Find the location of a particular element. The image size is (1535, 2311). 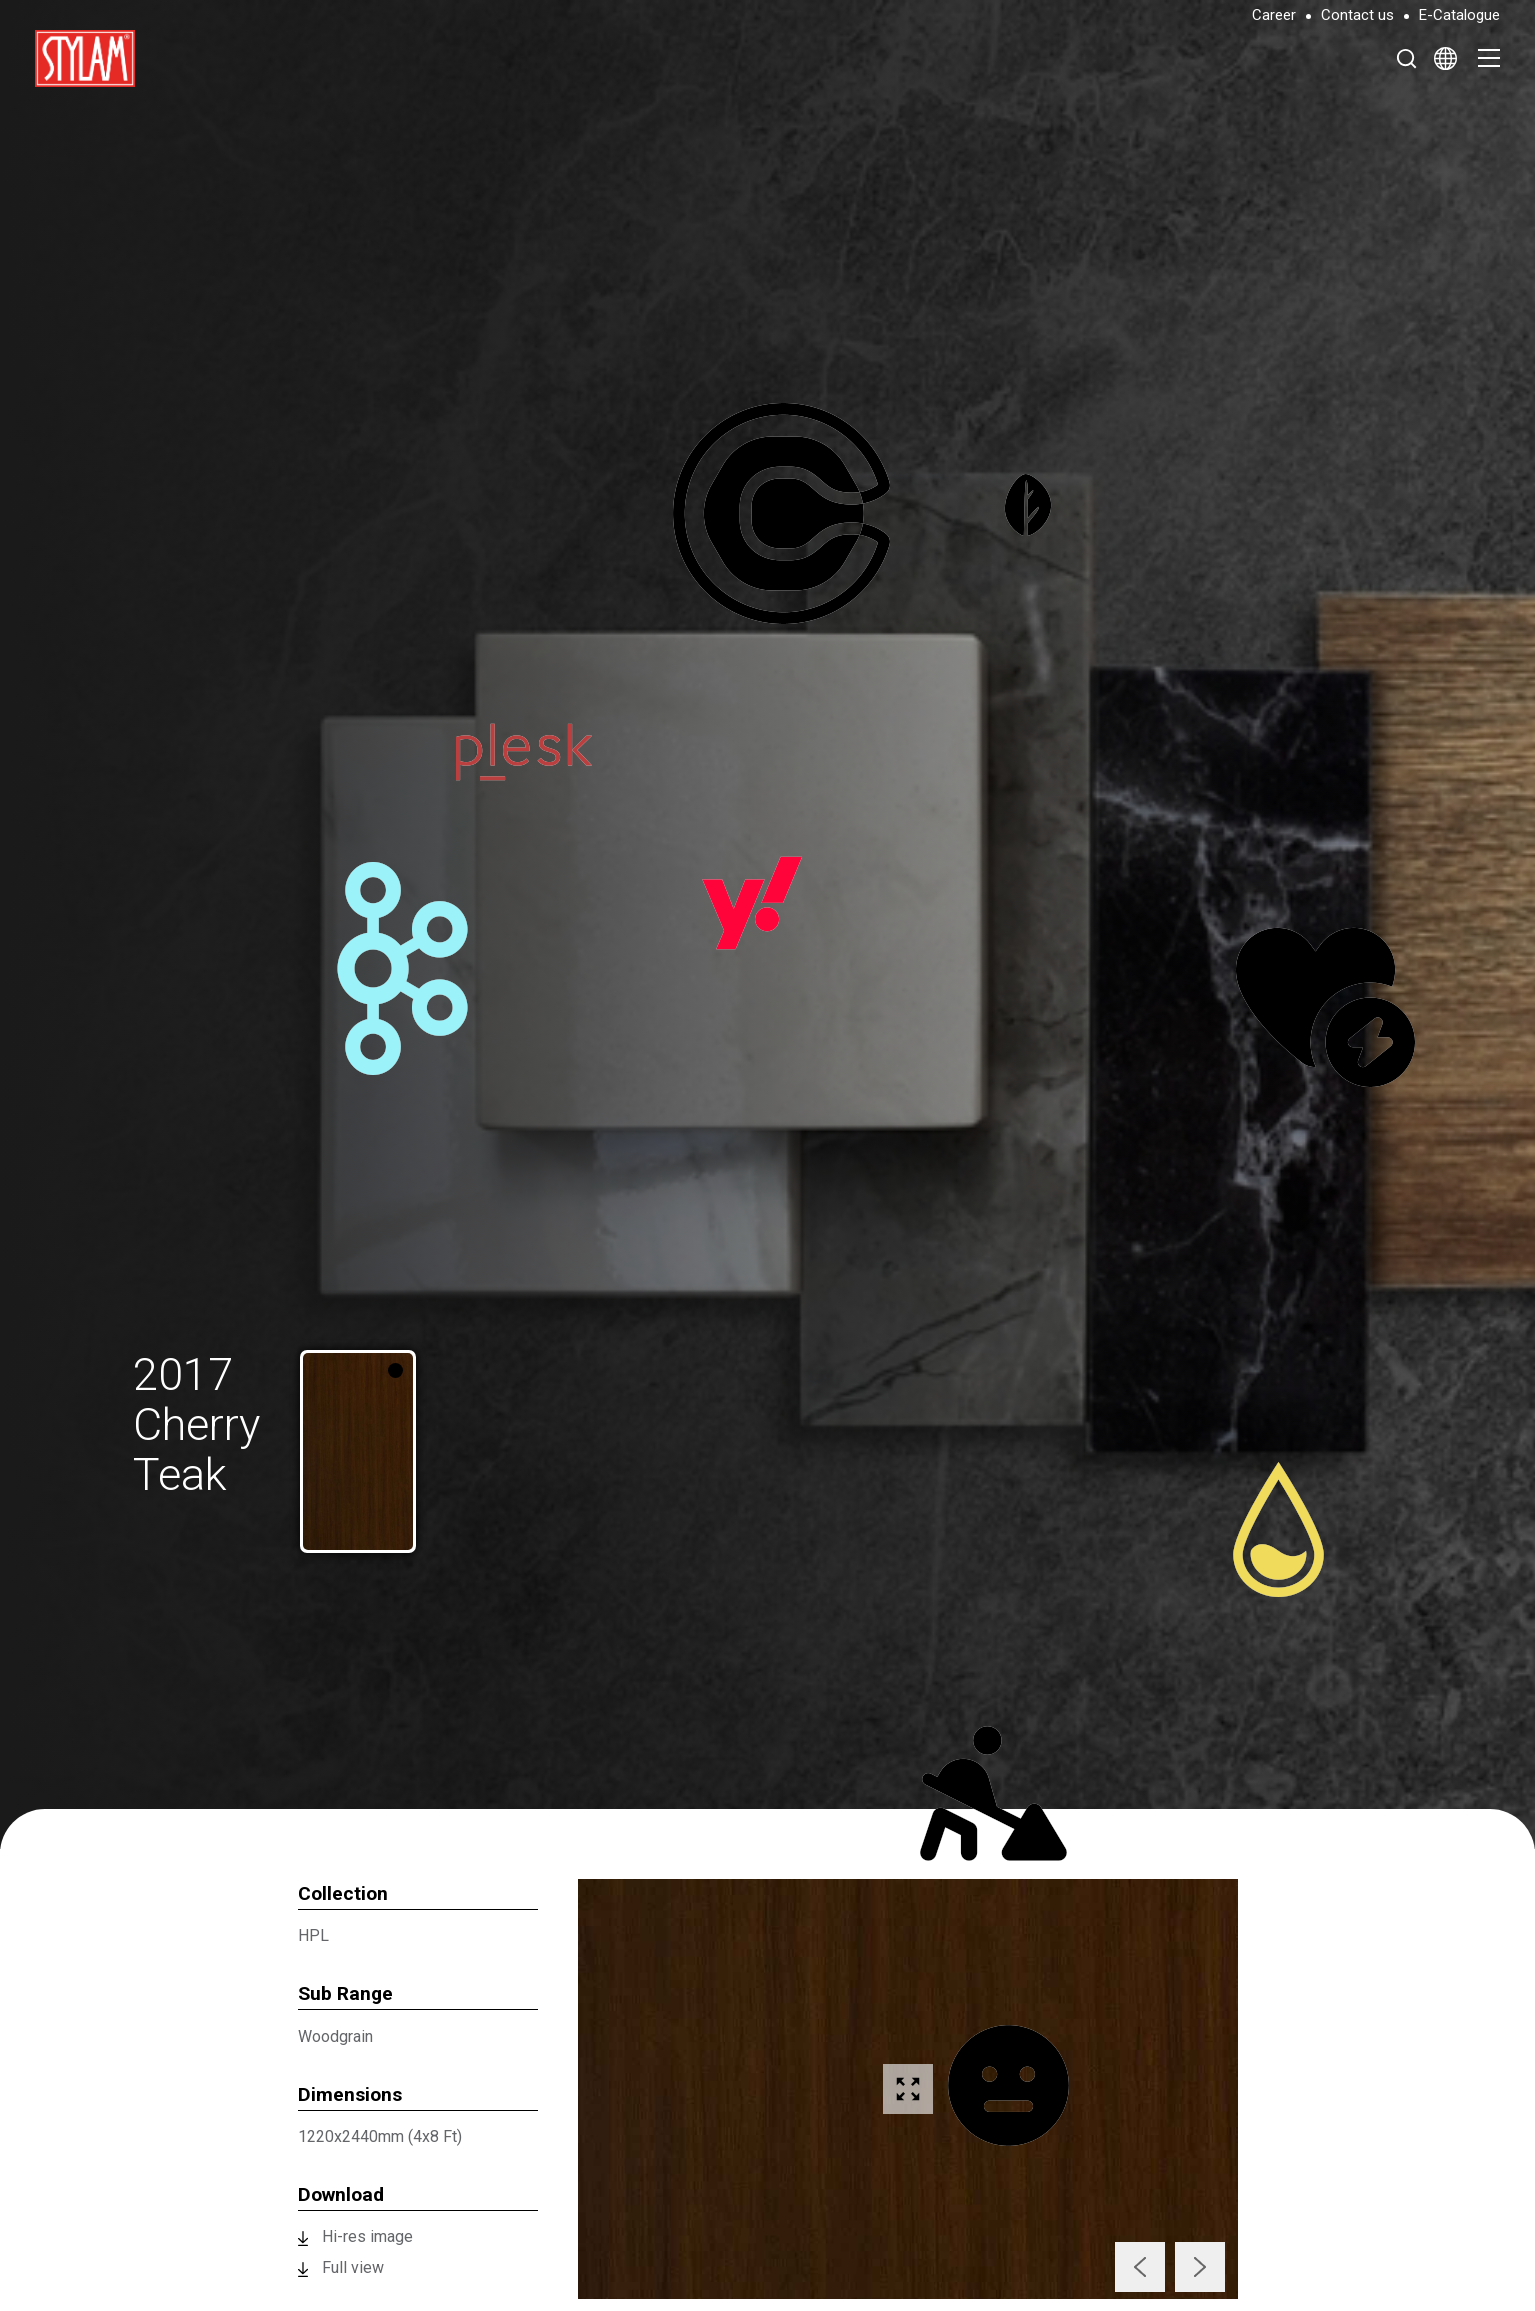

open rainmeter desktop customization application is located at coordinates (1278, 1529).